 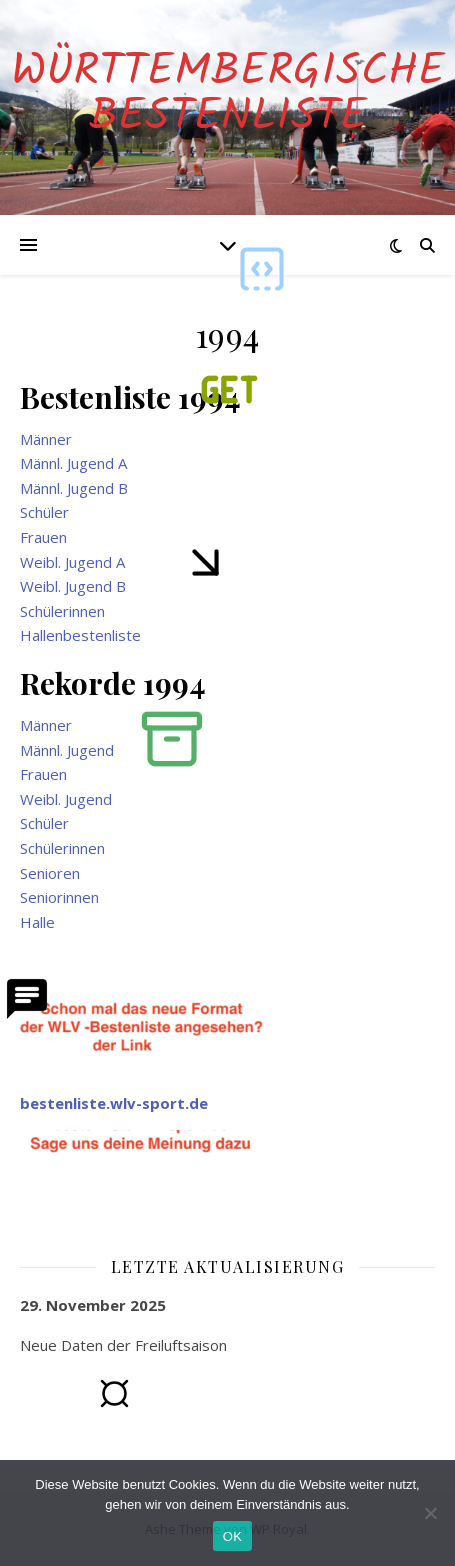 What do you see at coordinates (262, 269) in the screenshot?
I see `embed code snippet in a container` at bounding box center [262, 269].